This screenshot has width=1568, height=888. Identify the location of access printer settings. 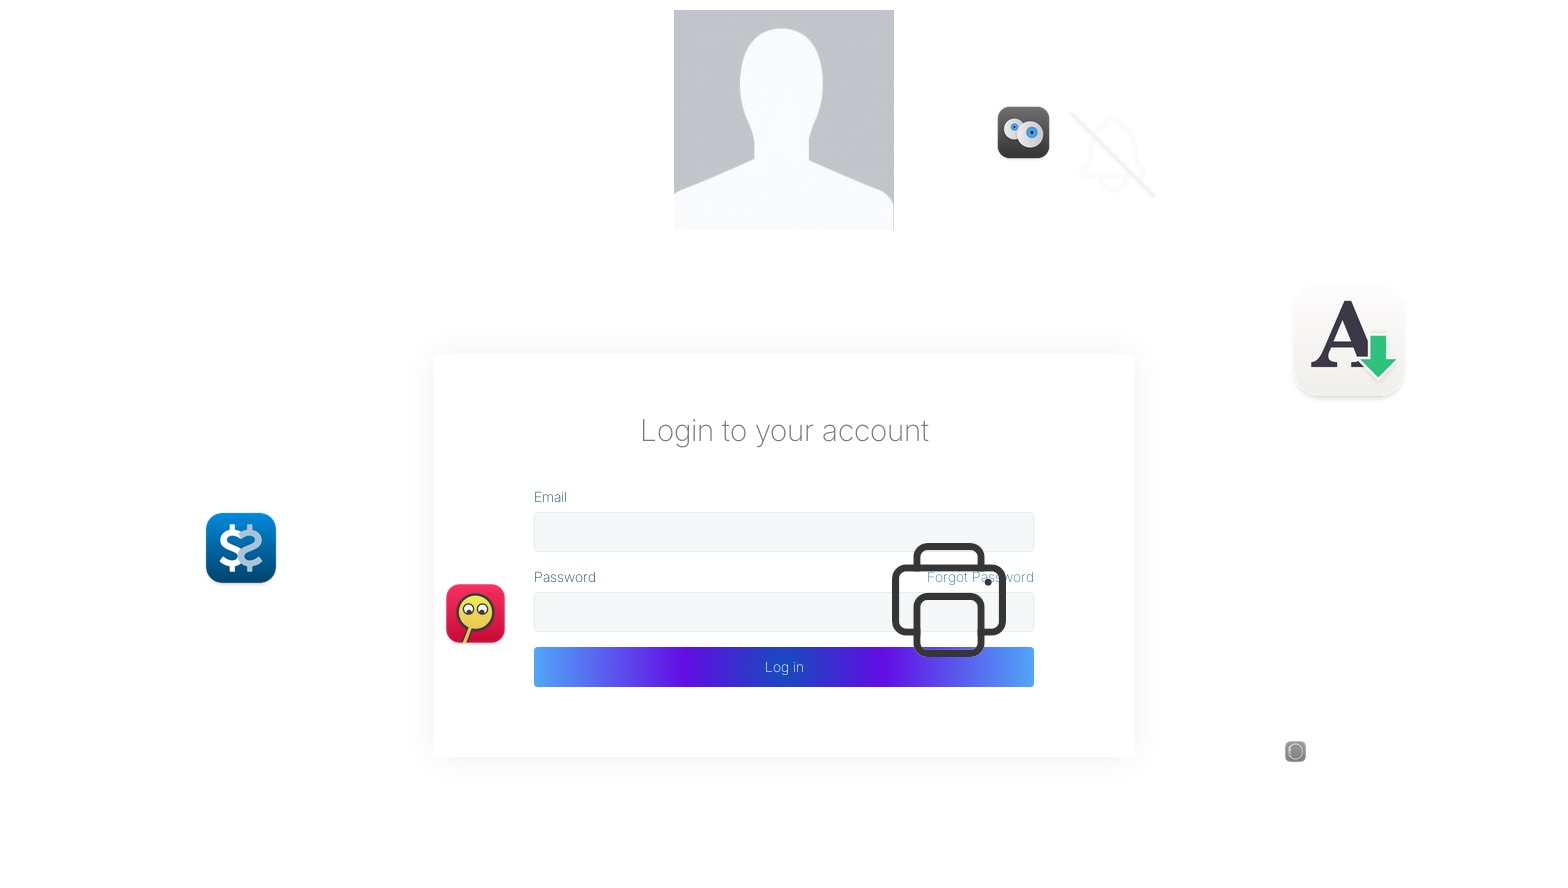
(949, 600).